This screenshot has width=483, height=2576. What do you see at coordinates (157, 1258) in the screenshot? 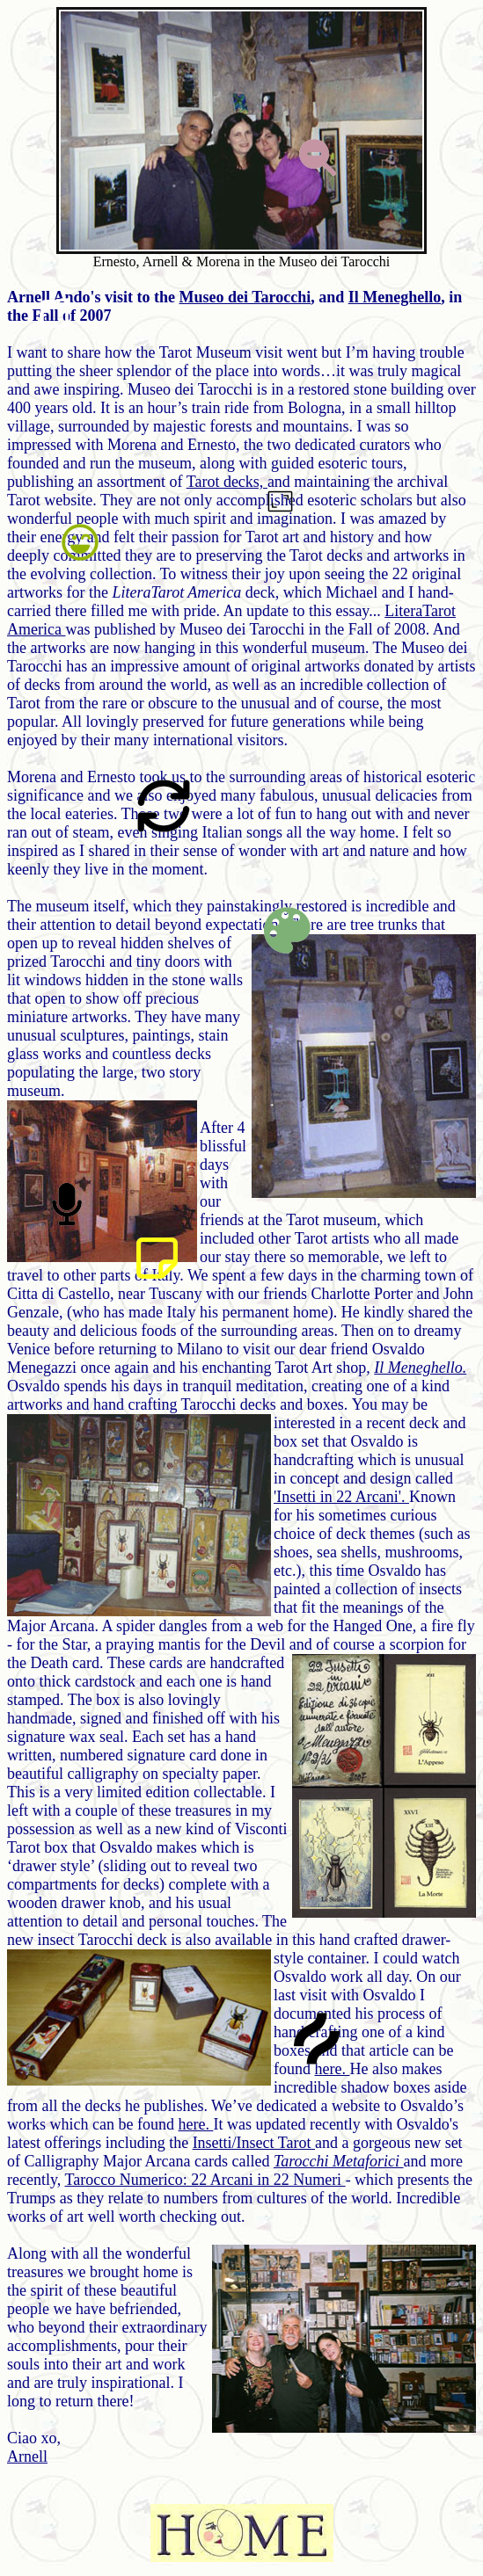
I see `create a new note` at bounding box center [157, 1258].